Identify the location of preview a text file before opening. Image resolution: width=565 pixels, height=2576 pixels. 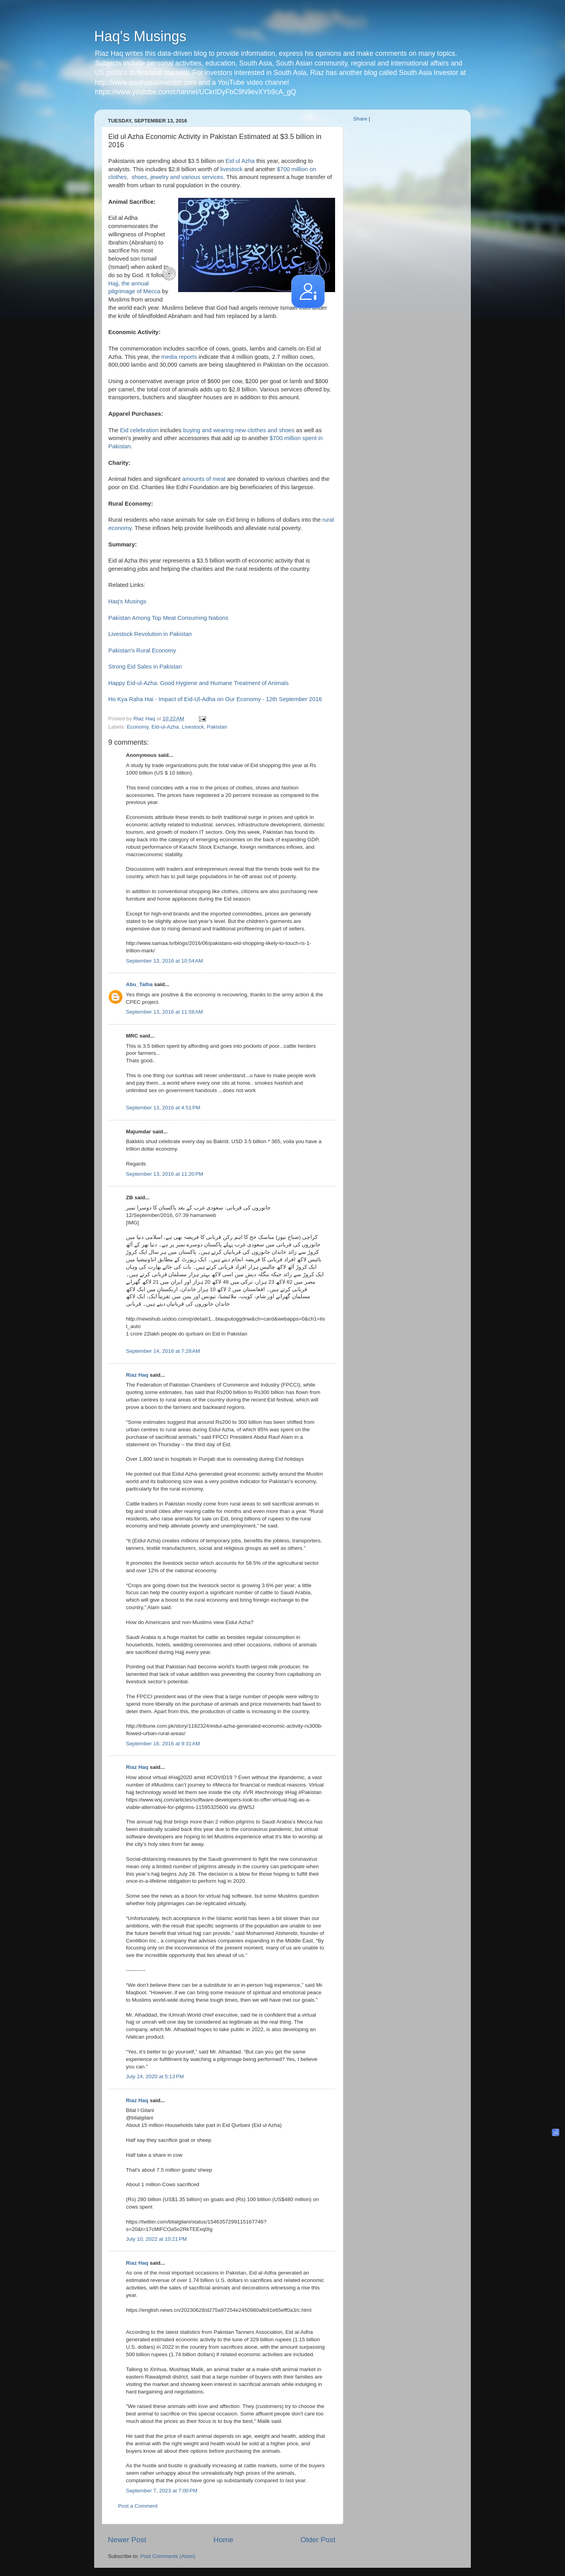
(309, 1701).